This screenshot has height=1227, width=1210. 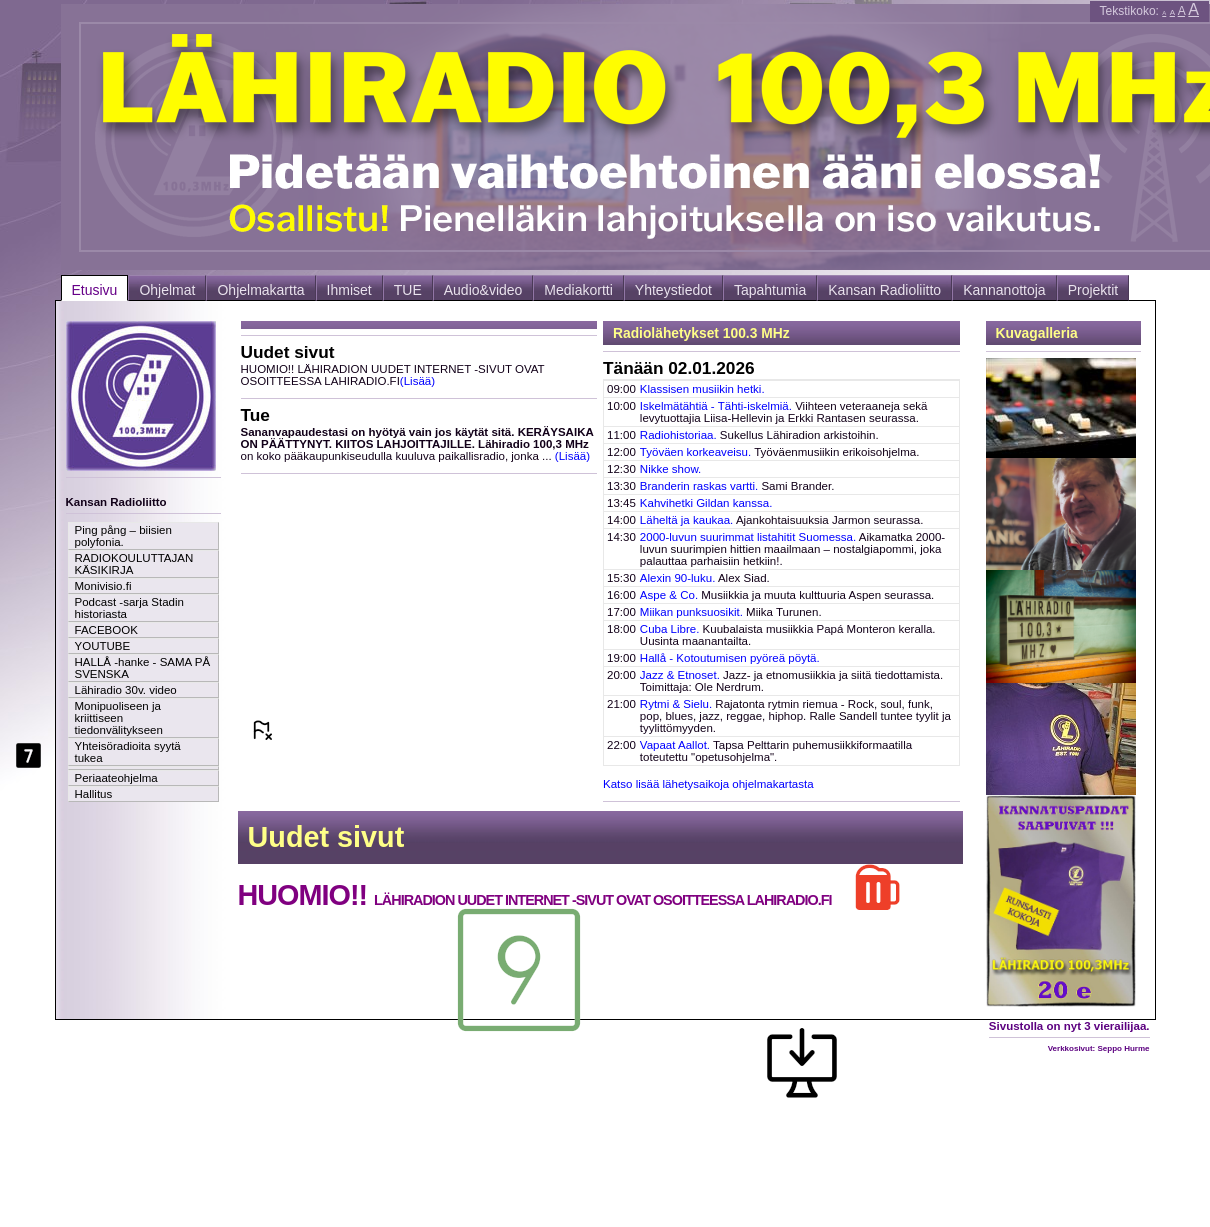 What do you see at coordinates (519, 970) in the screenshot?
I see `select number nine from a numeric keypad` at bounding box center [519, 970].